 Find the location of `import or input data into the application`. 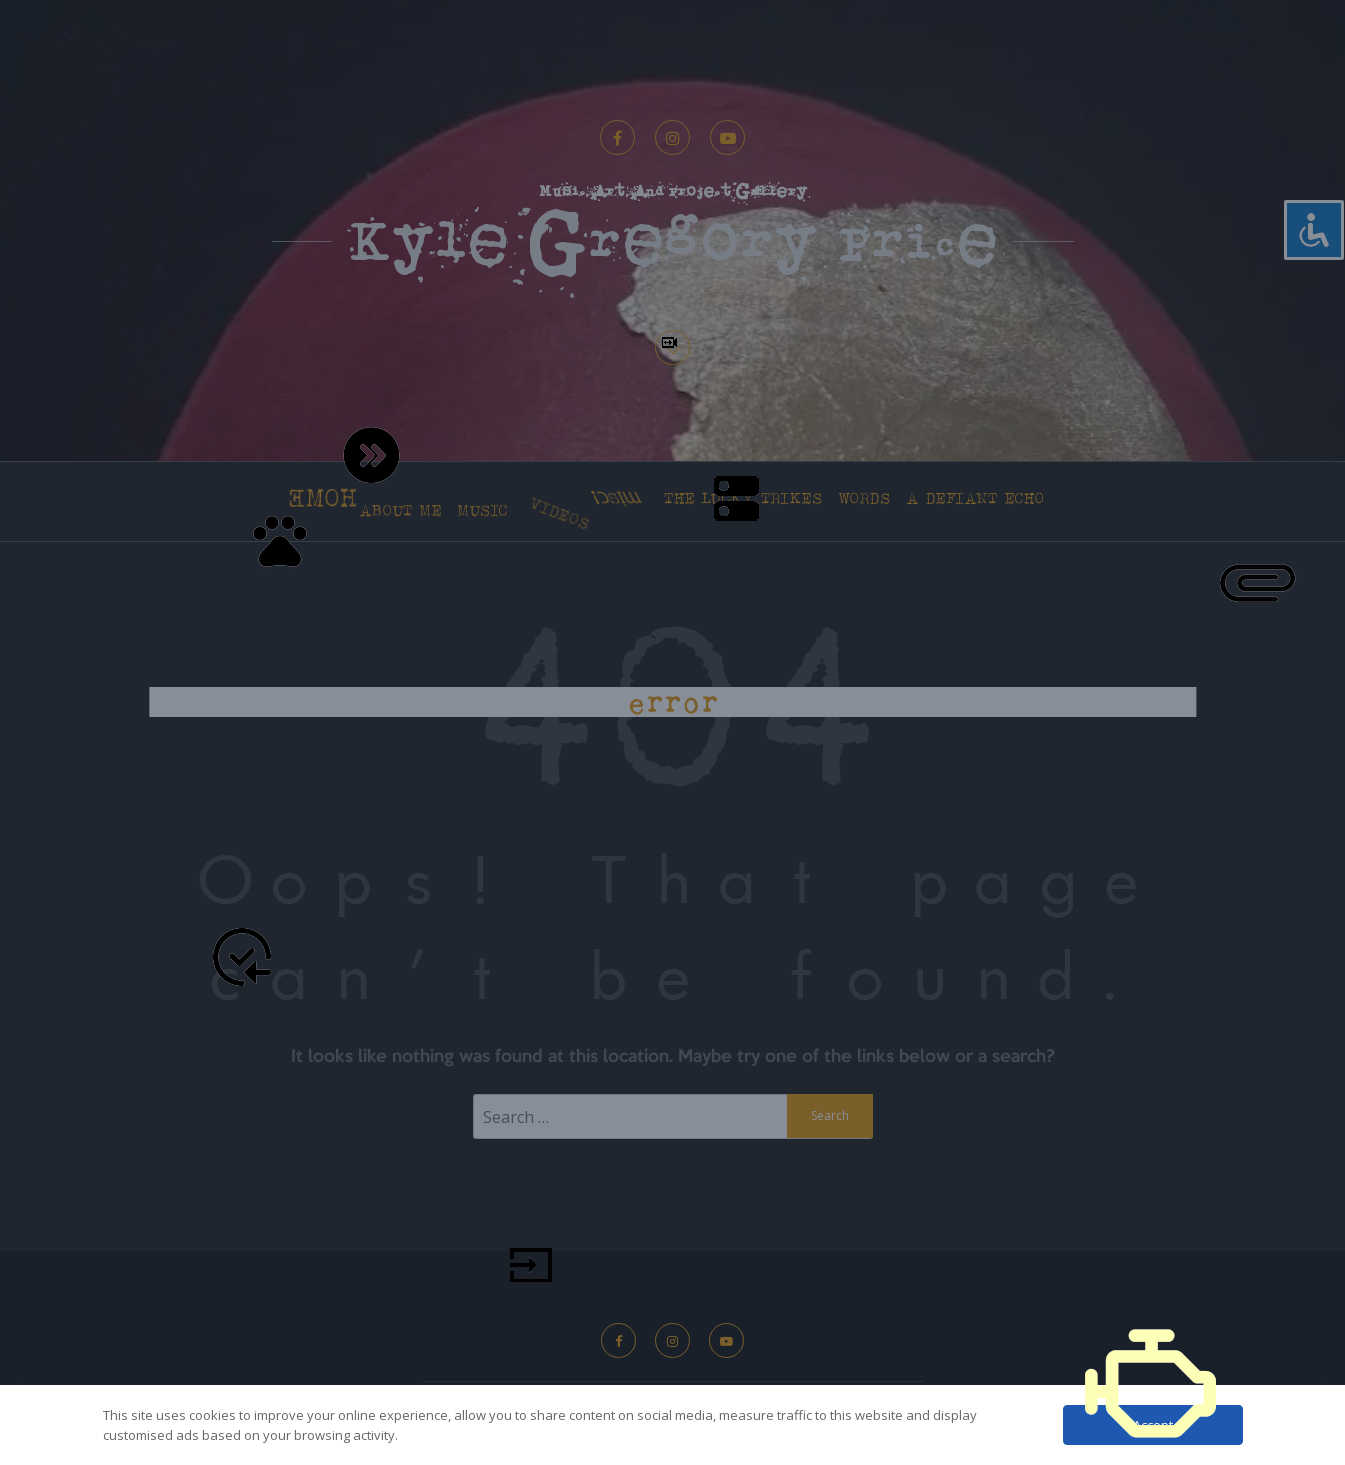

import or input data into the application is located at coordinates (531, 1265).